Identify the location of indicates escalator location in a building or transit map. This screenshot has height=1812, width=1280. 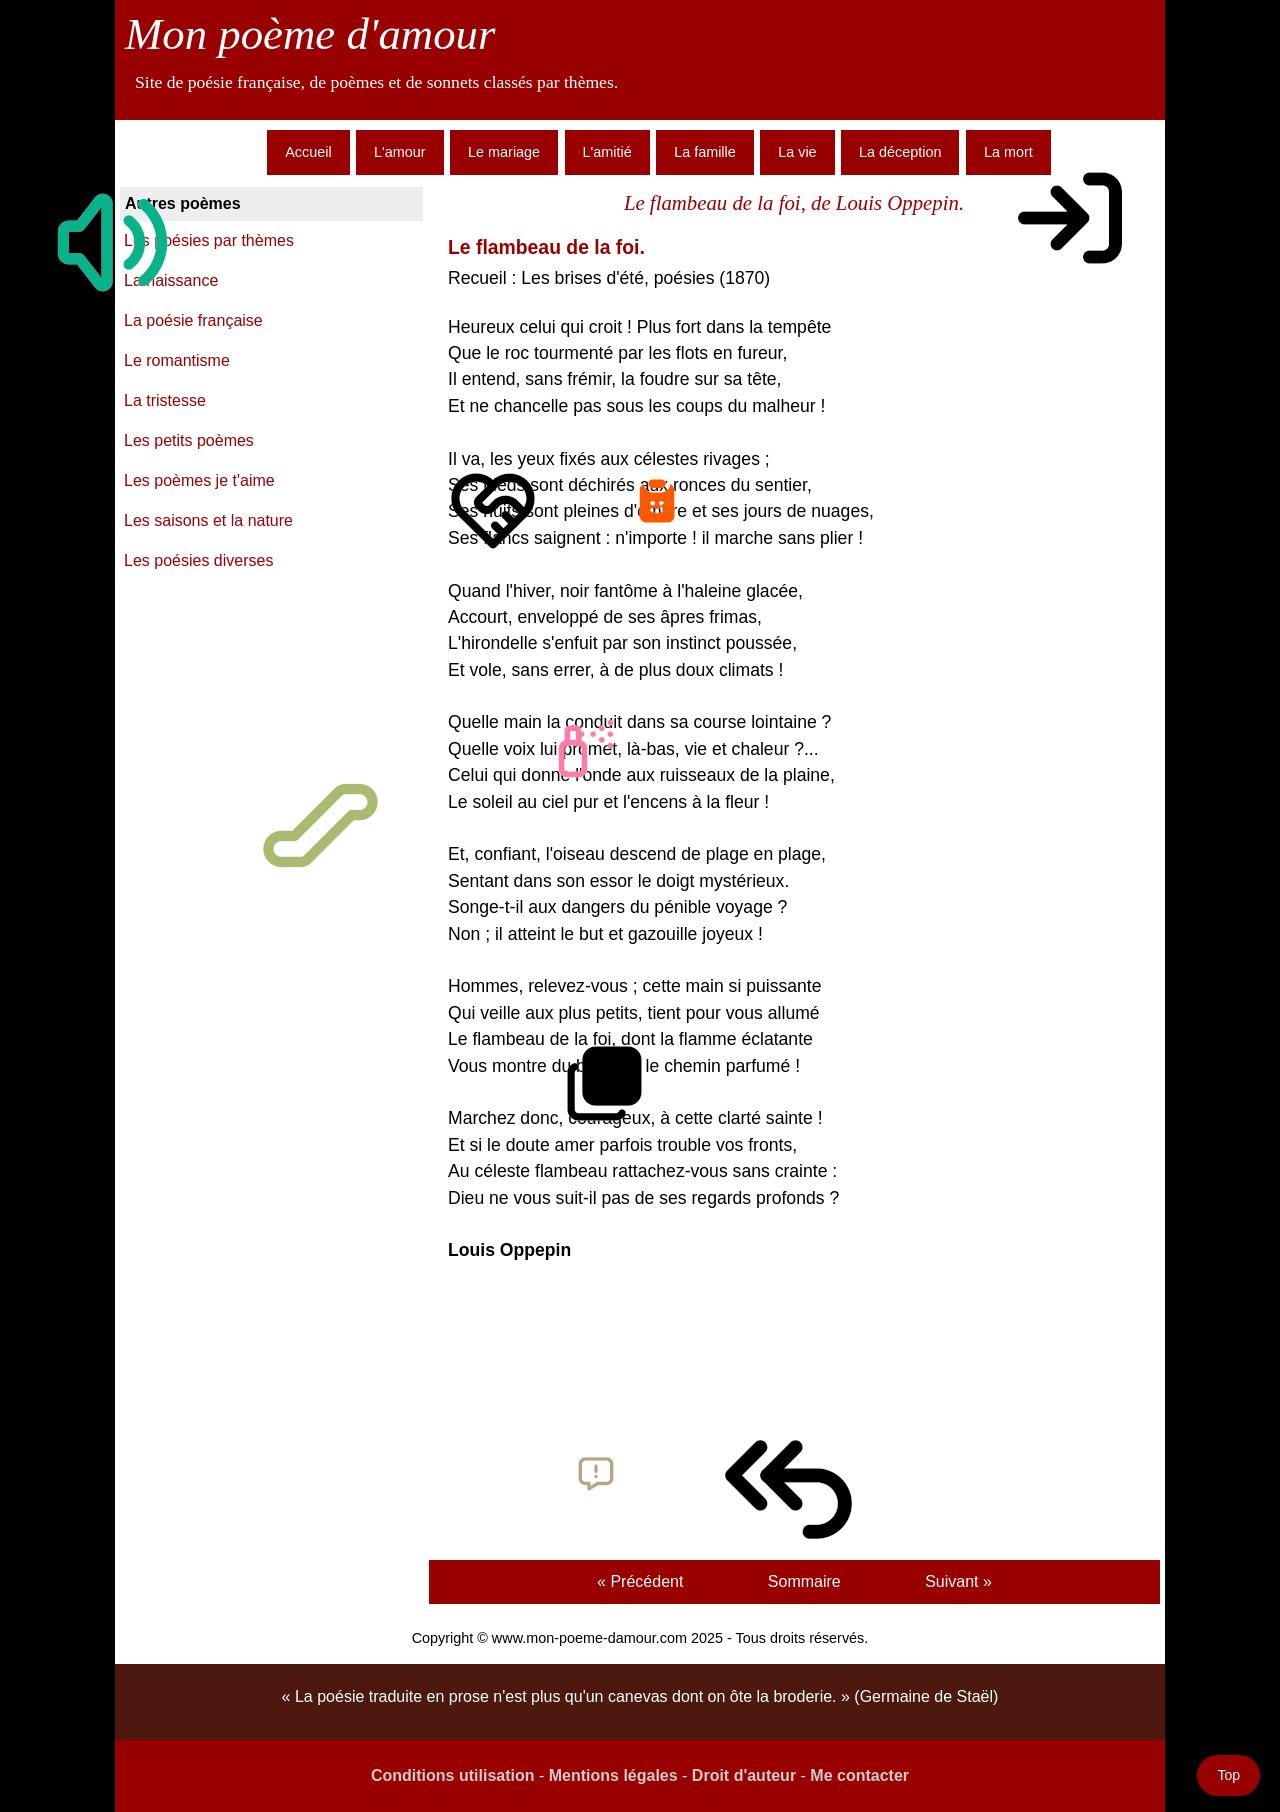
(320, 825).